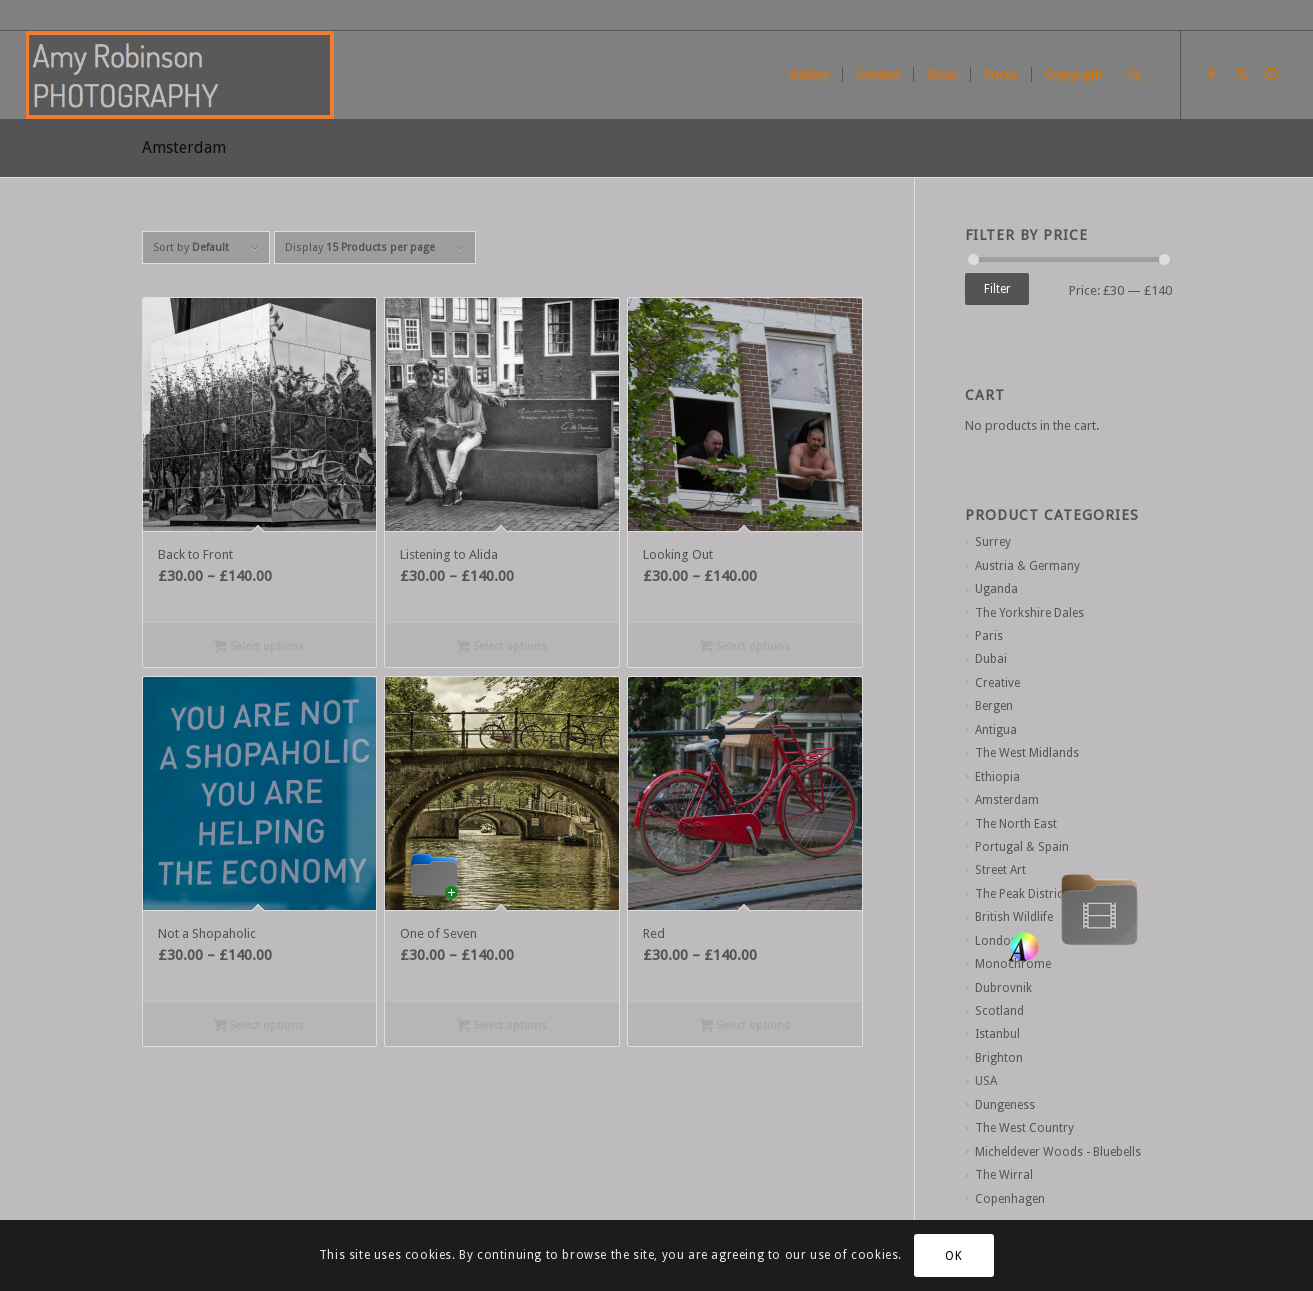 Image resolution: width=1313 pixels, height=1291 pixels. What do you see at coordinates (1099, 909) in the screenshot?
I see `open your videos folder` at bounding box center [1099, 909].